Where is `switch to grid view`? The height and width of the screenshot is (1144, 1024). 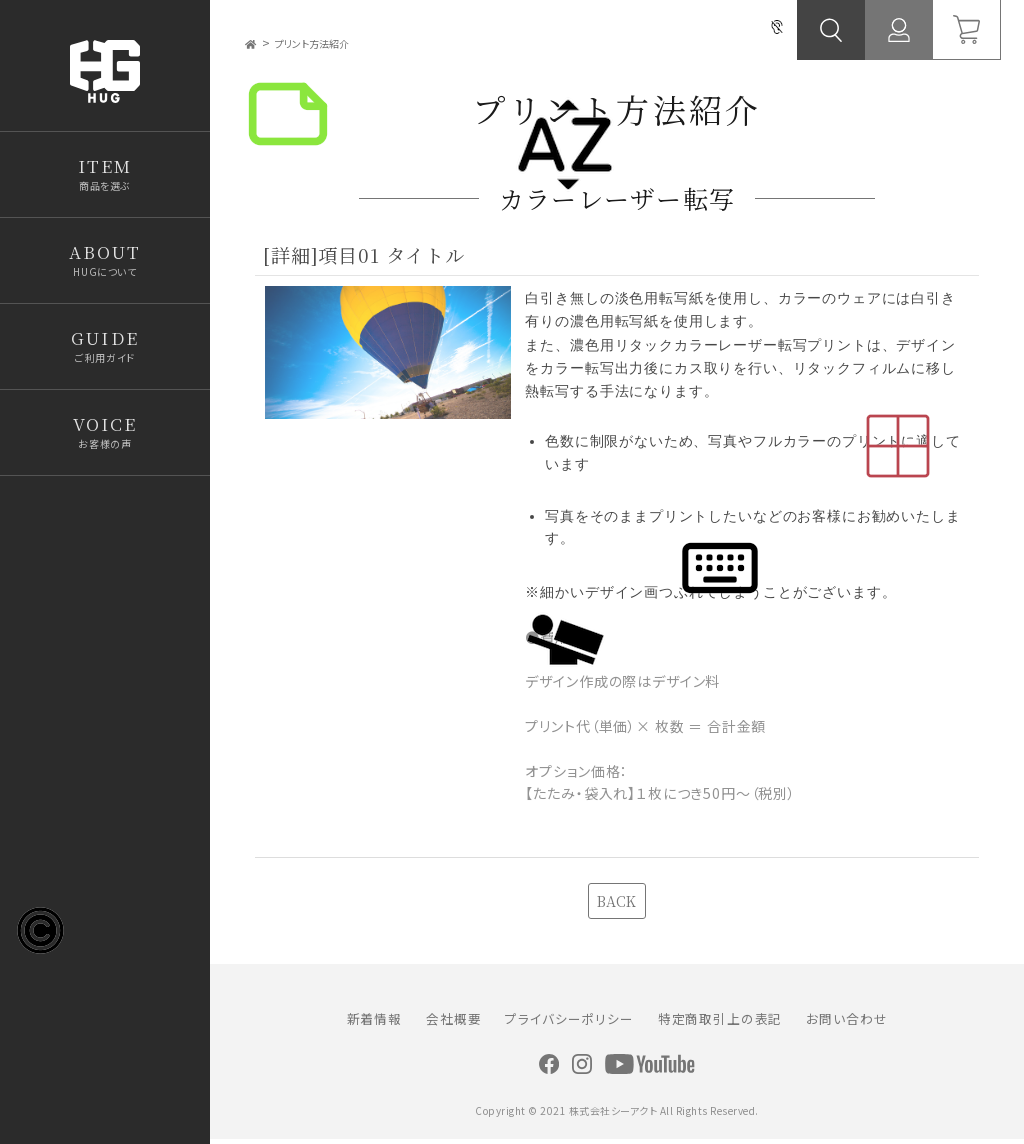 switch to grid view is located at coordinates (898, 446).